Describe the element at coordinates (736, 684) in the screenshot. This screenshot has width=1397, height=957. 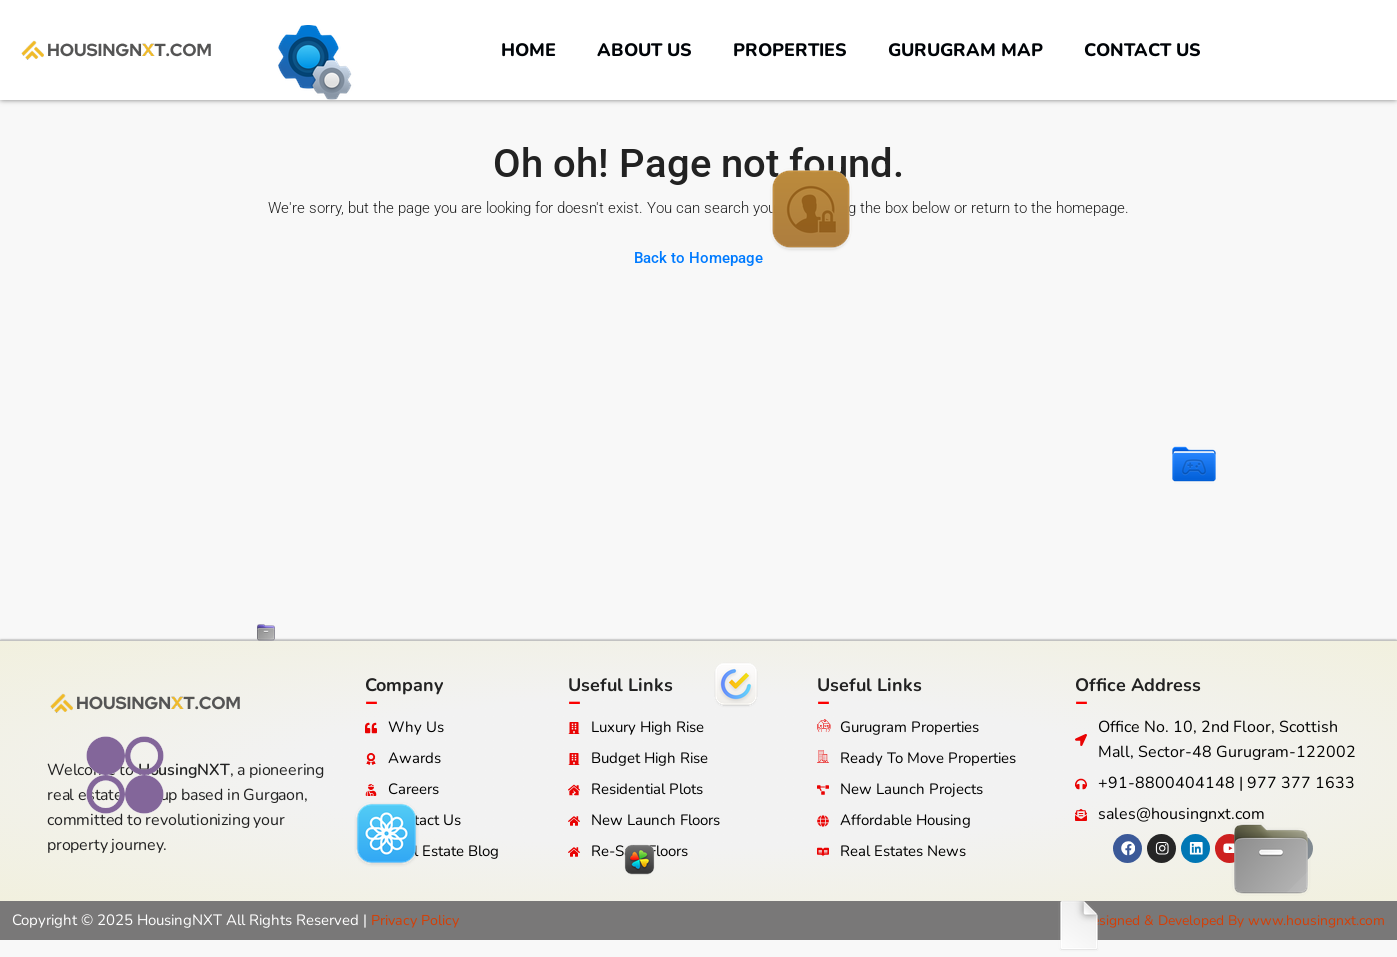
I see `open ticktick task manager app` at that location.